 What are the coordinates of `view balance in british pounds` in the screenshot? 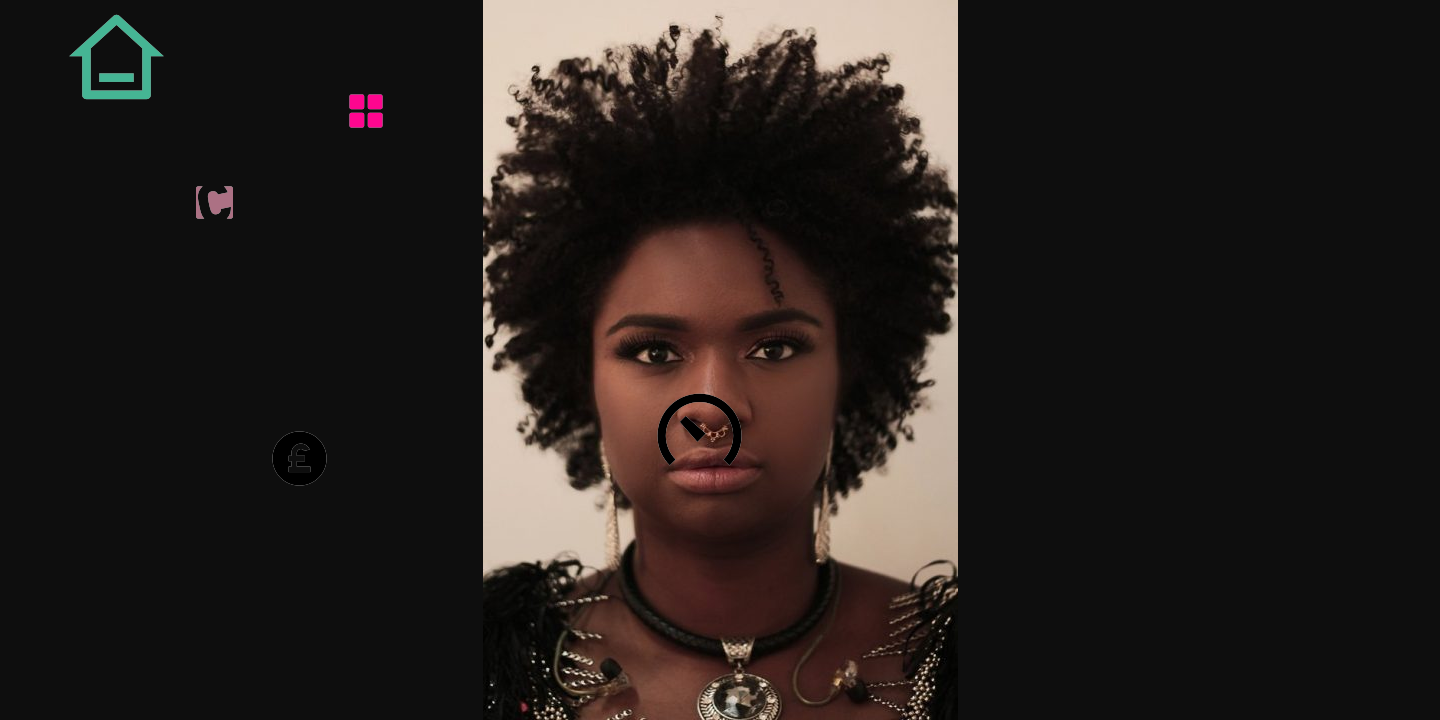 It's located at (299, 458).